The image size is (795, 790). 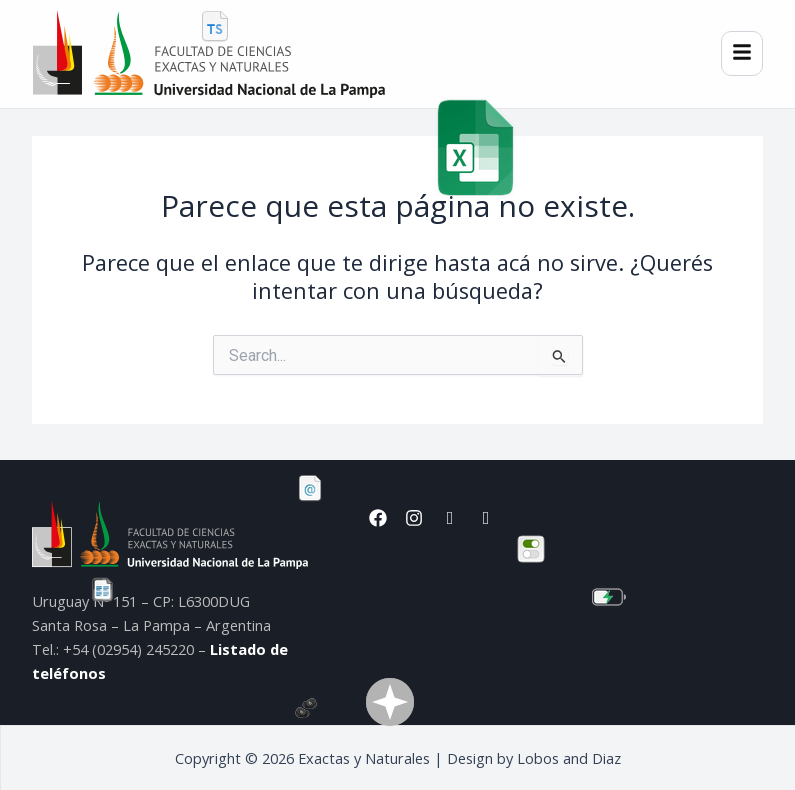 I want to click on battery at 50% and currently charging, so click(x=609, y=597).